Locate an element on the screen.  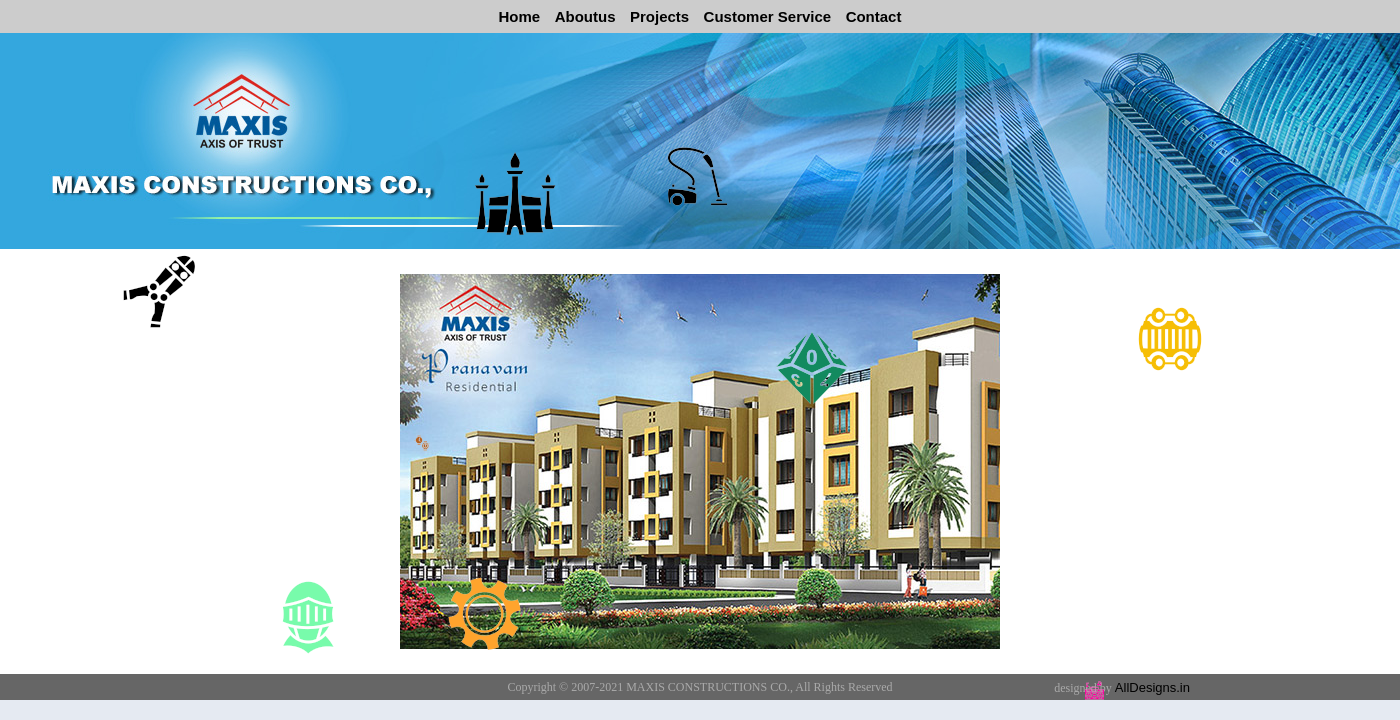
access settings or preferences is located at coordinates (484, 613).